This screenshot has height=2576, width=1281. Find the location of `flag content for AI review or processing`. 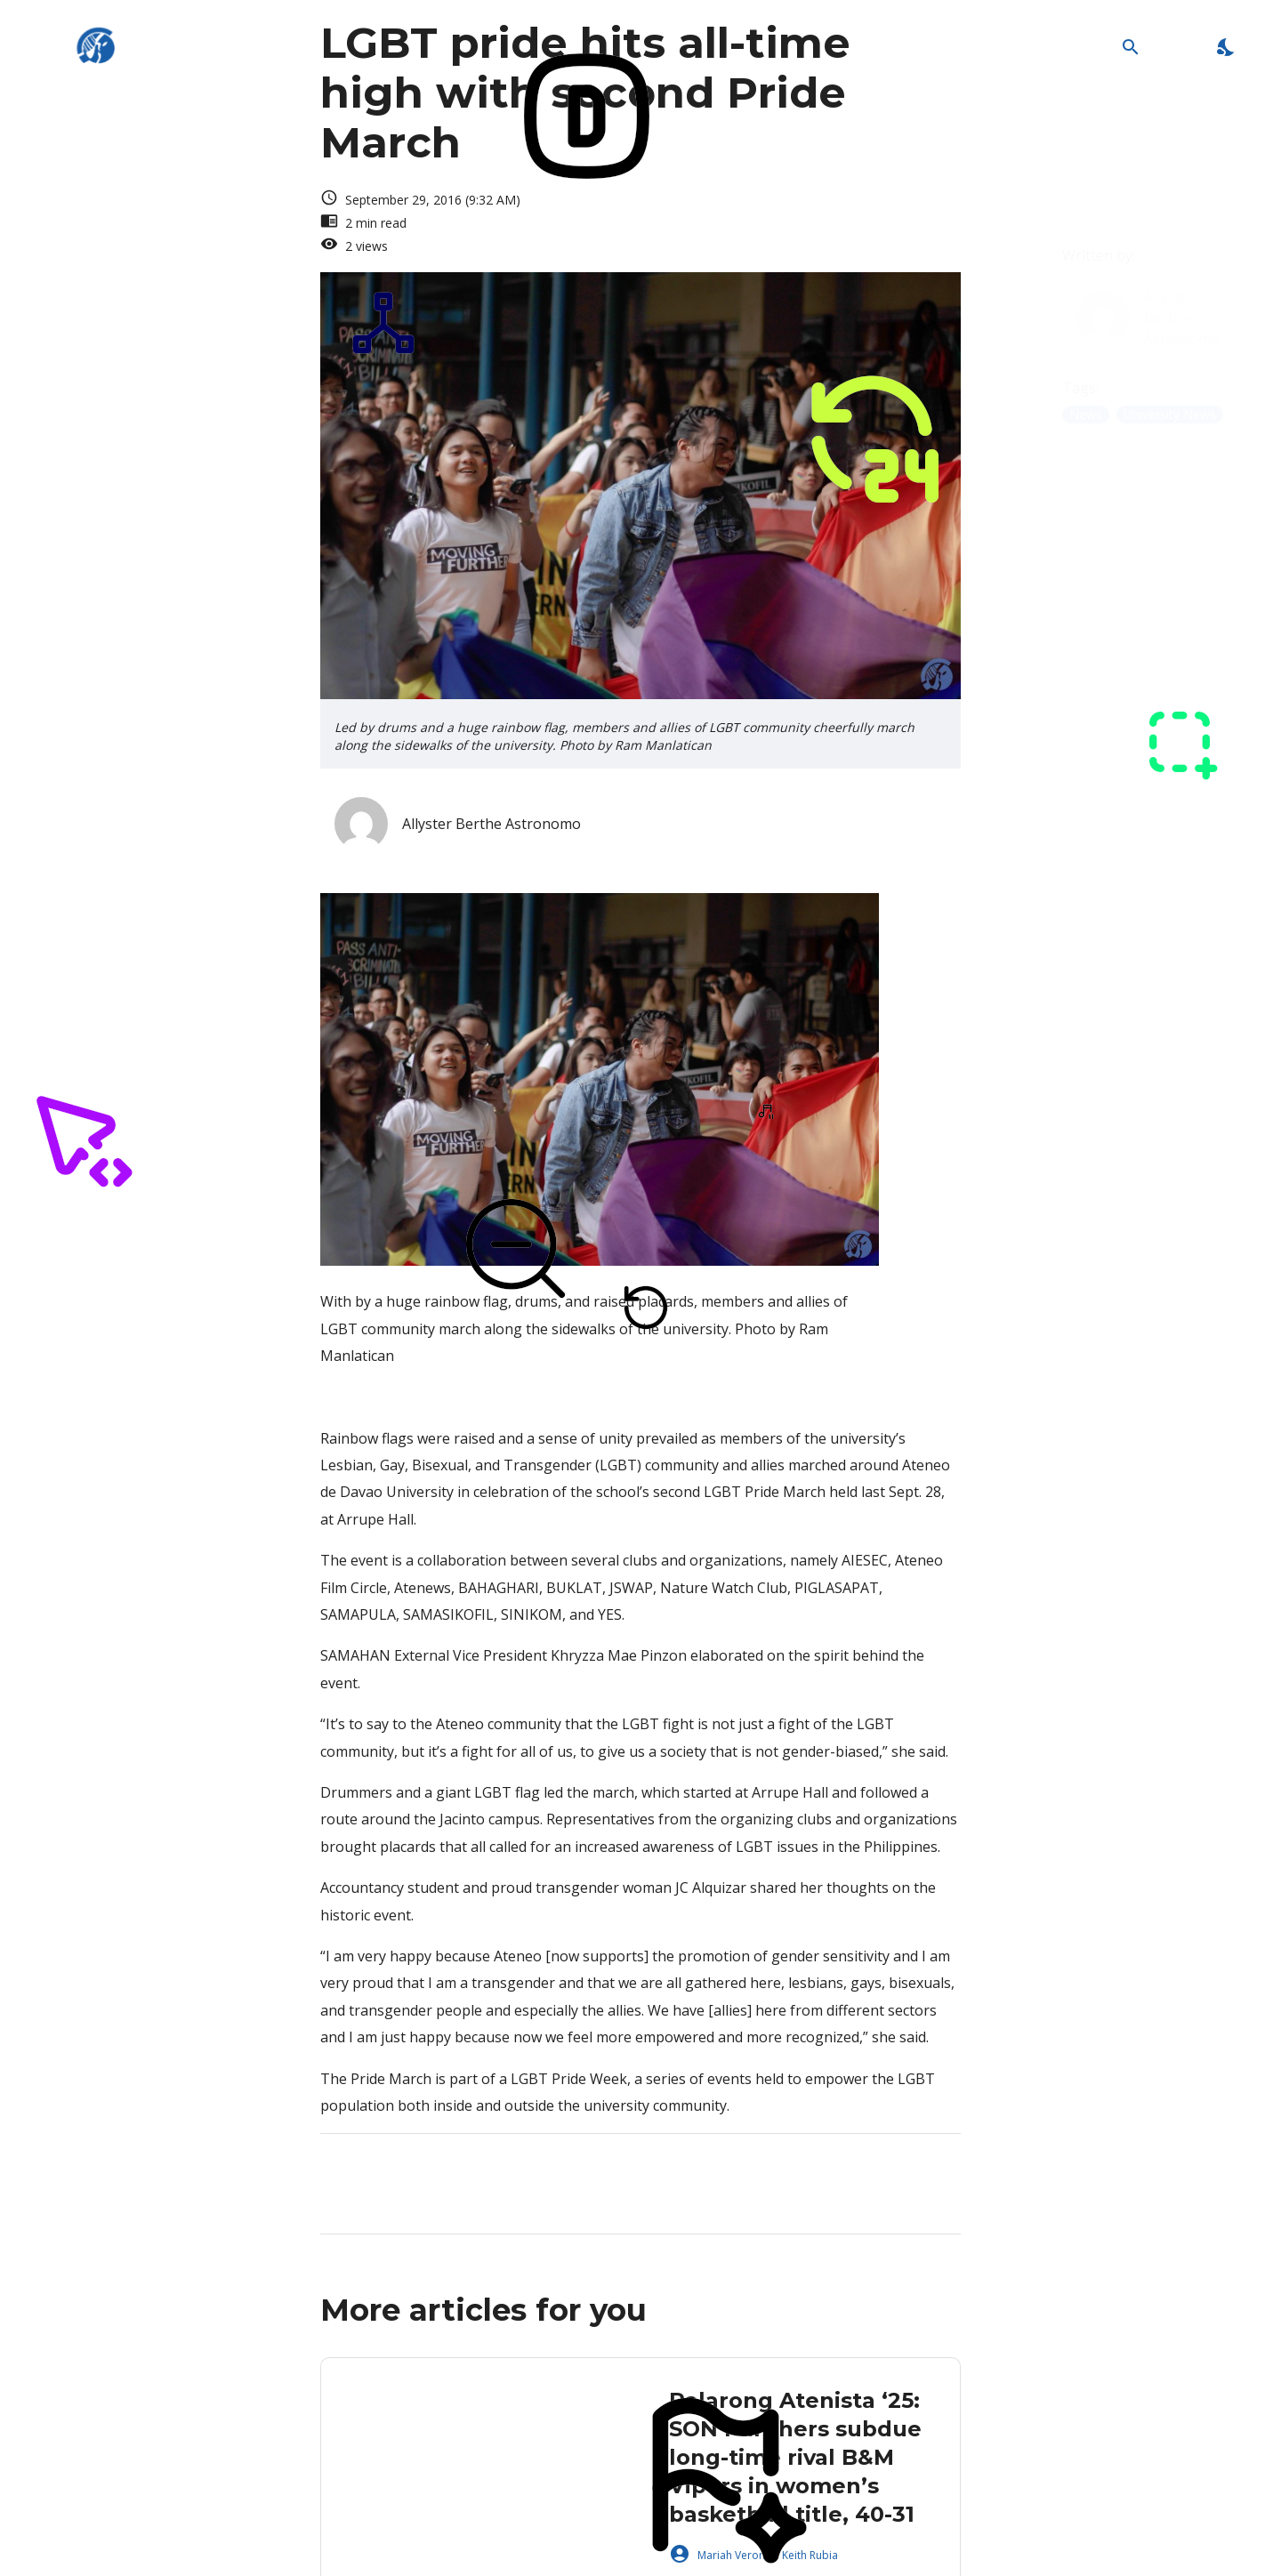

flag content for AI review or processing is located at coordinates (715, 2472).